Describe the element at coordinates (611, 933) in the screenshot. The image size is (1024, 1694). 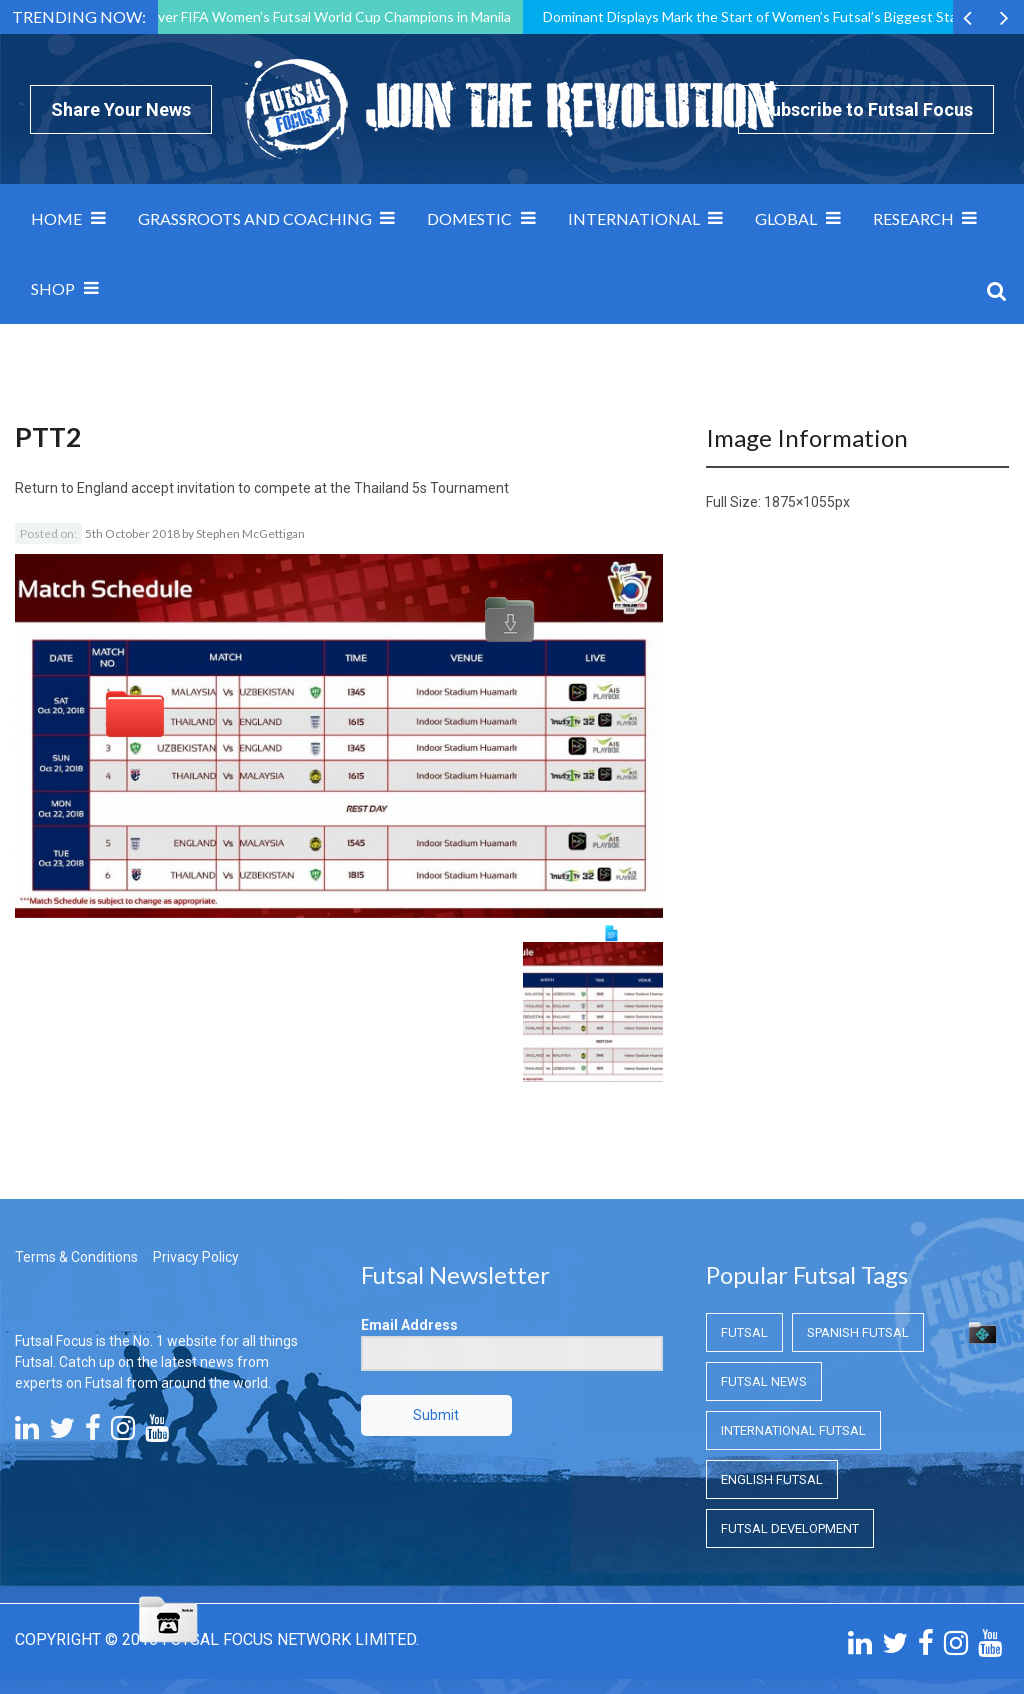
I see `open a text document or word processing file` at that location.